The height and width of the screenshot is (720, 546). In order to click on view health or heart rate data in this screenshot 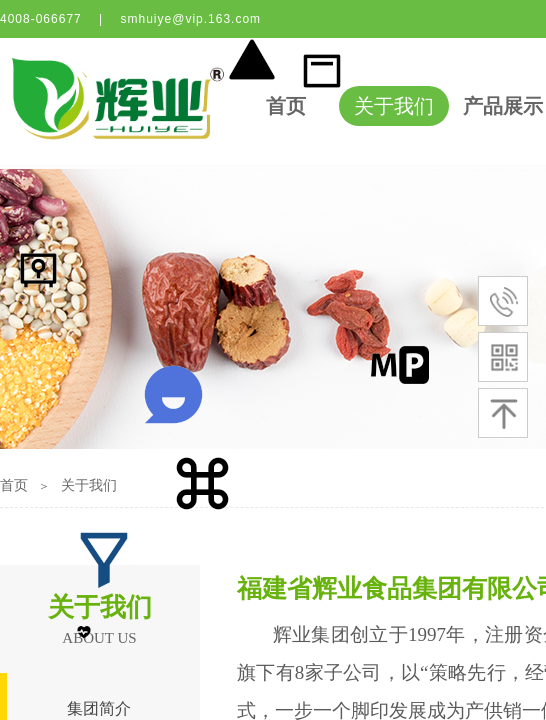, I will do `click(84, 632)`.